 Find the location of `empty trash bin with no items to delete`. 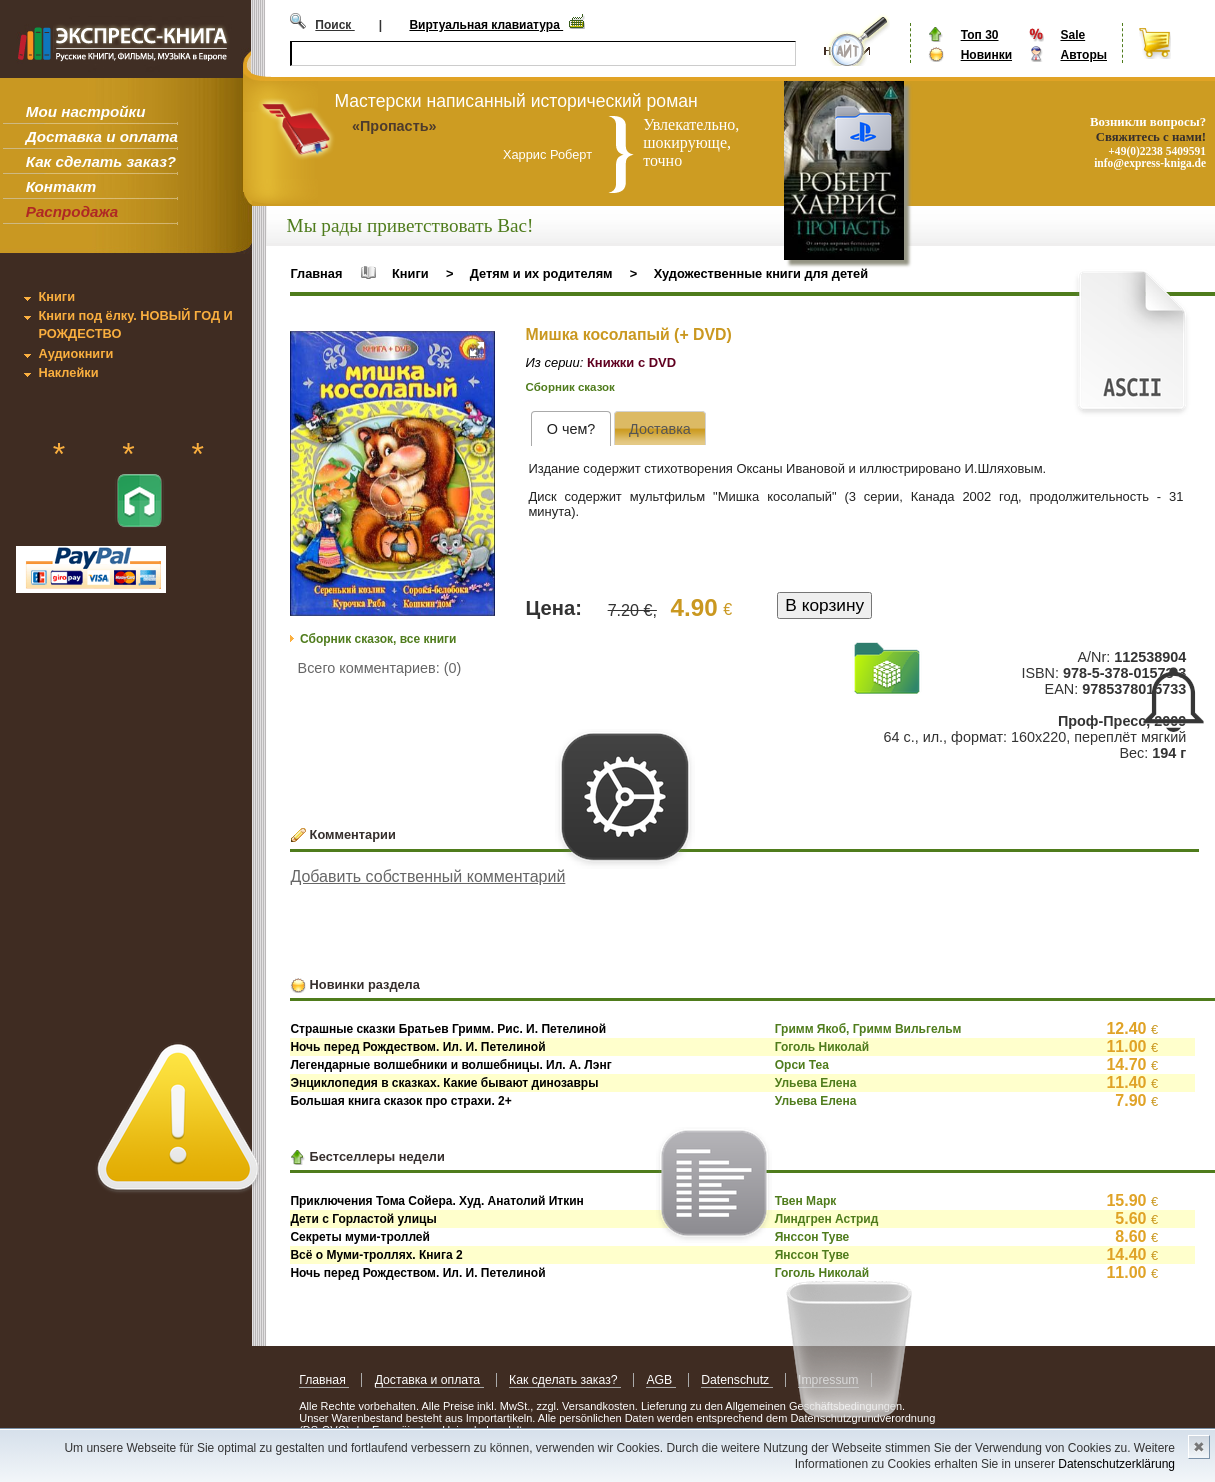

empty trash bin with no items to delete is located at coordinates (849, 1347).